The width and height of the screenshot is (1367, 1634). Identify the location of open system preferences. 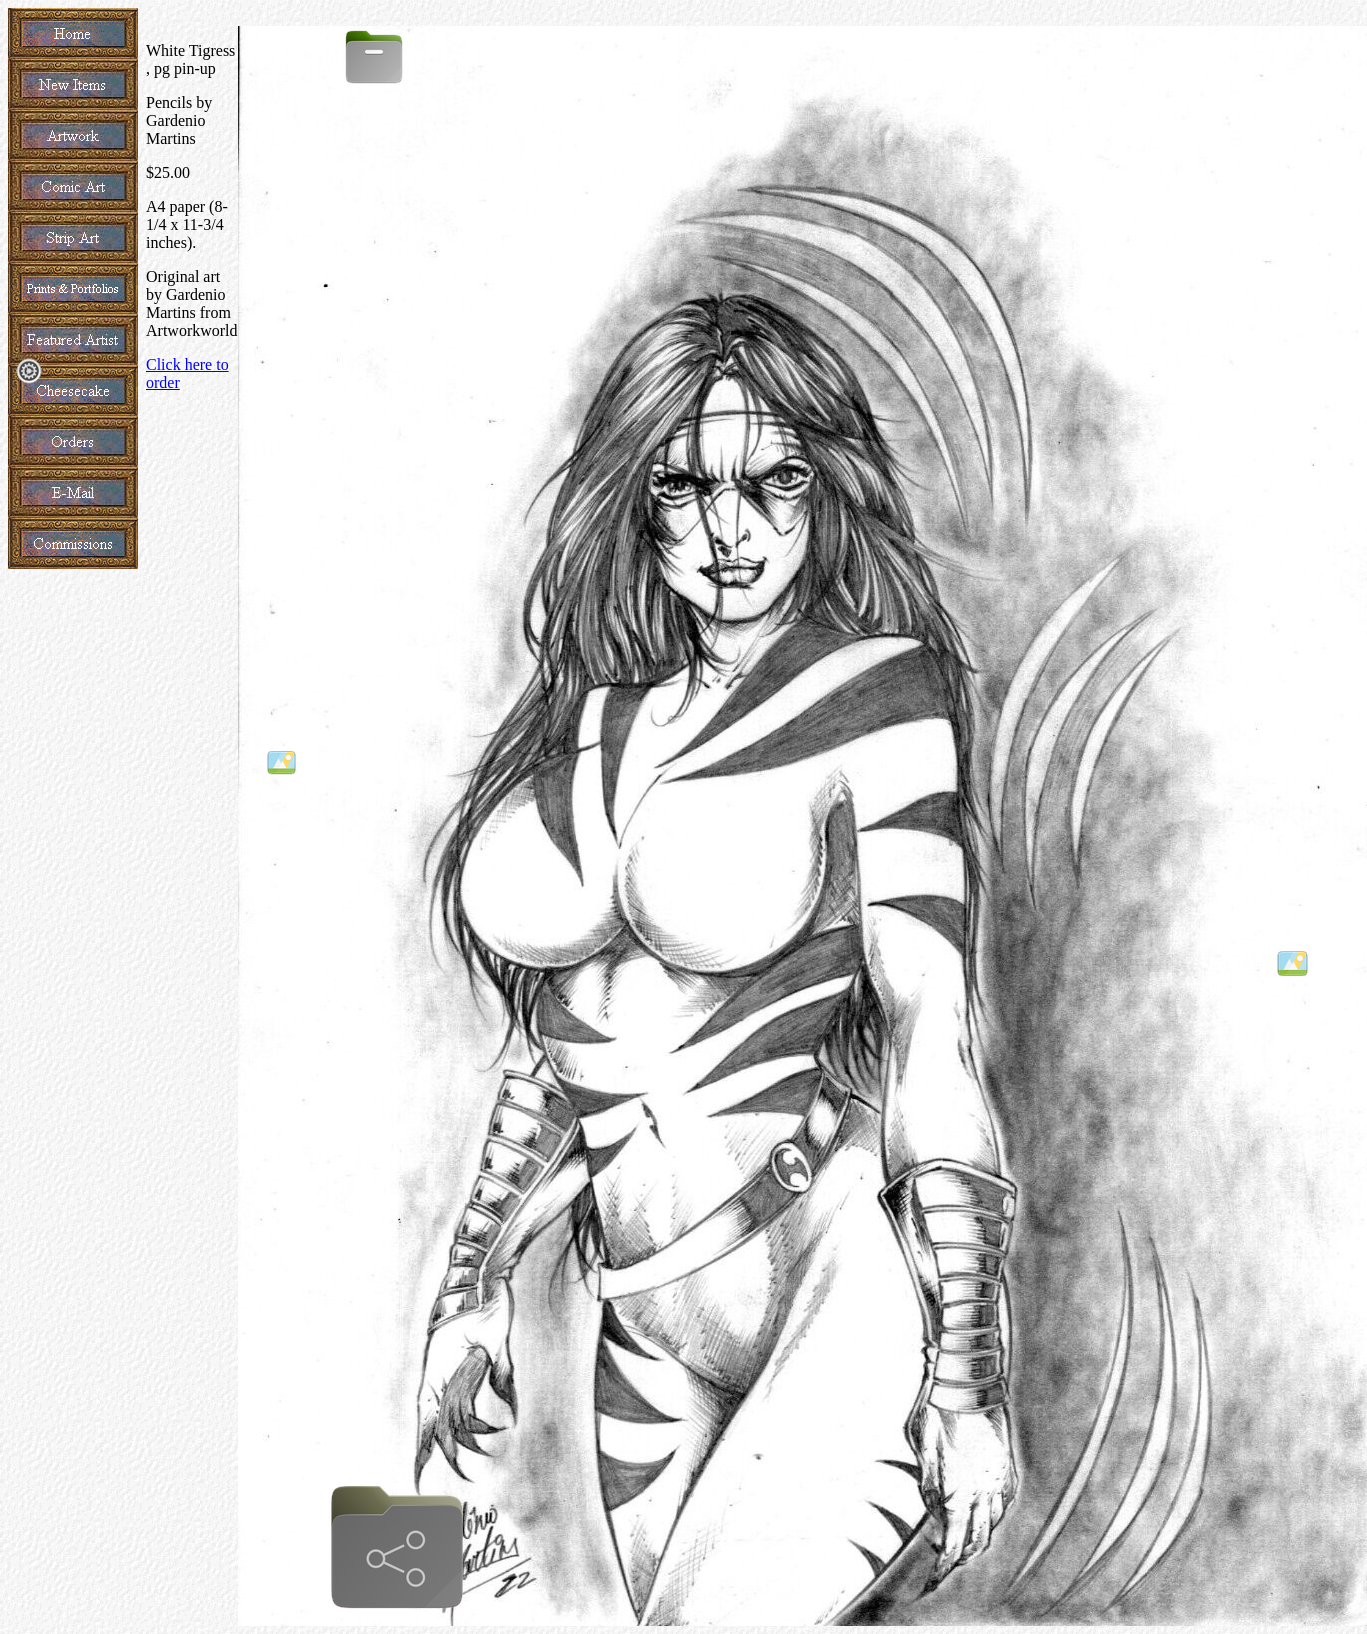
(29, 371).